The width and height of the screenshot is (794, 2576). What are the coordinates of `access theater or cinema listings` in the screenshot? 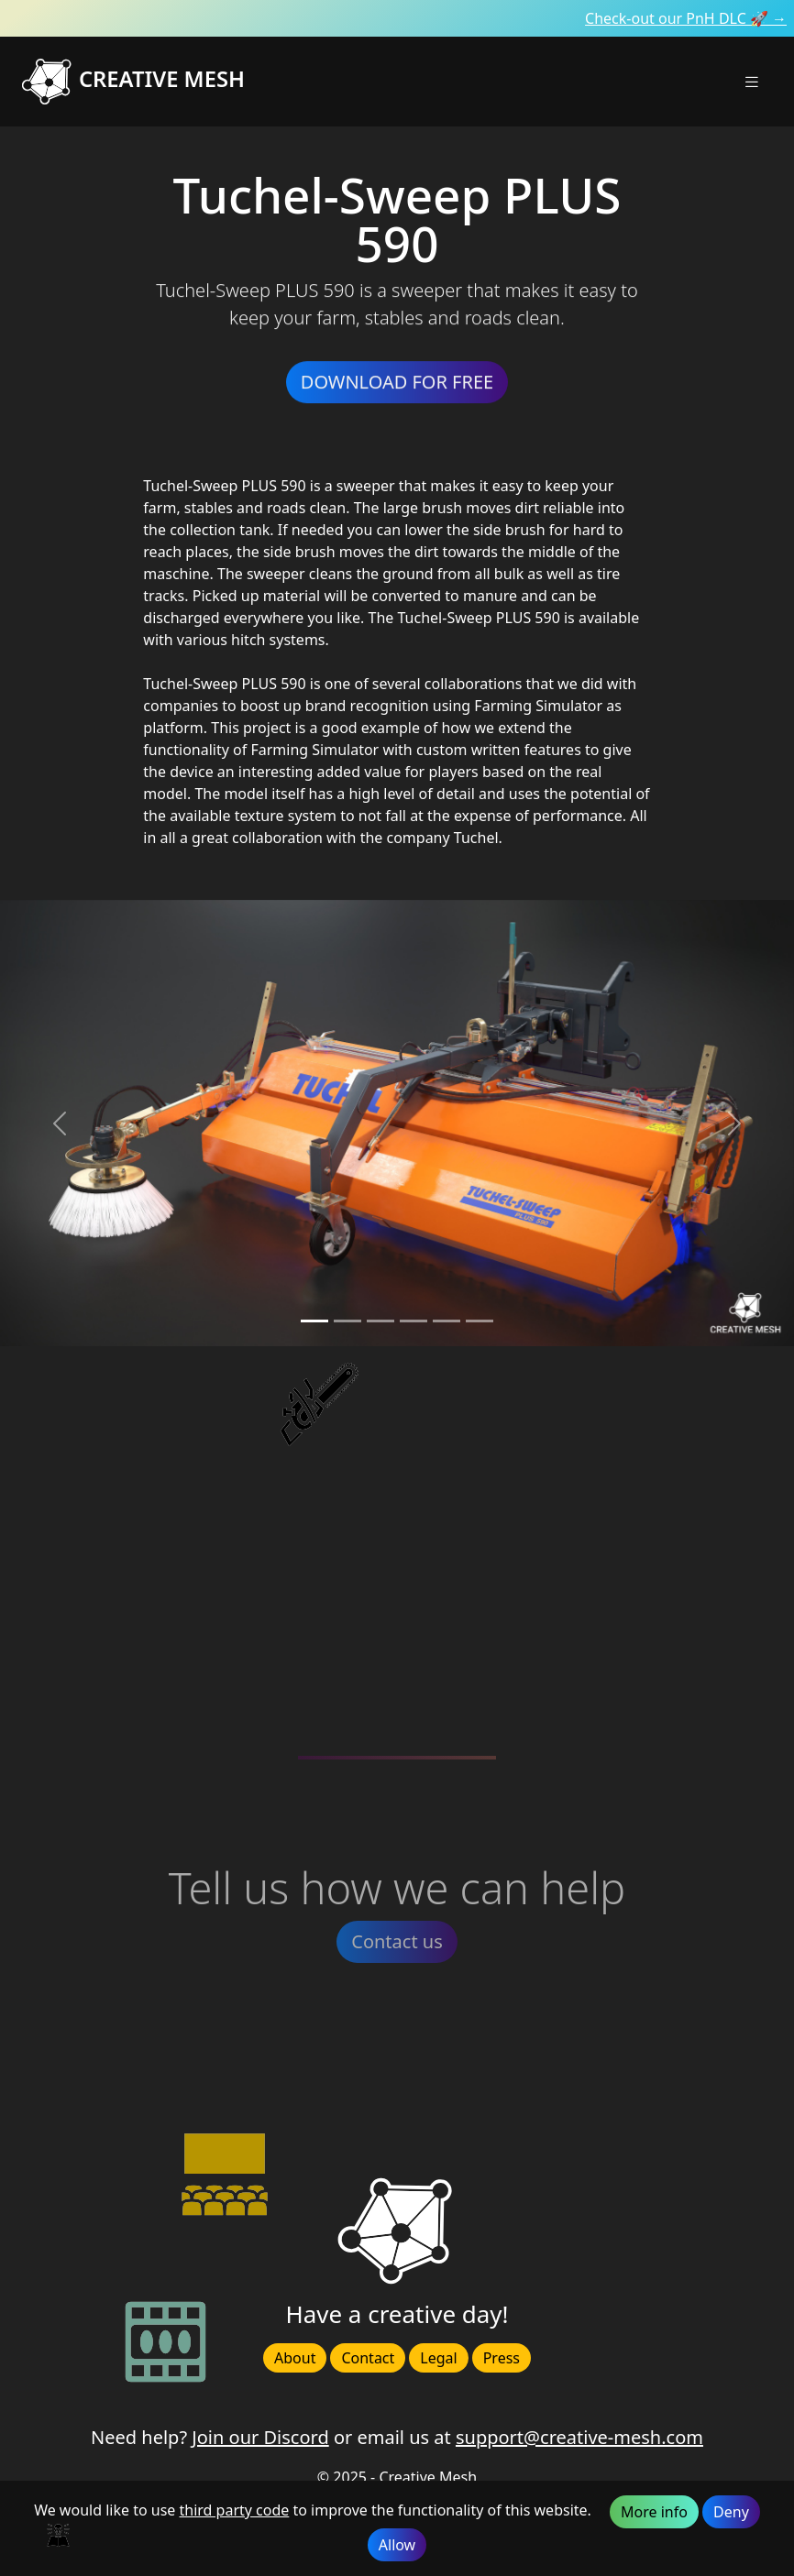 It's located at (225, 2174).